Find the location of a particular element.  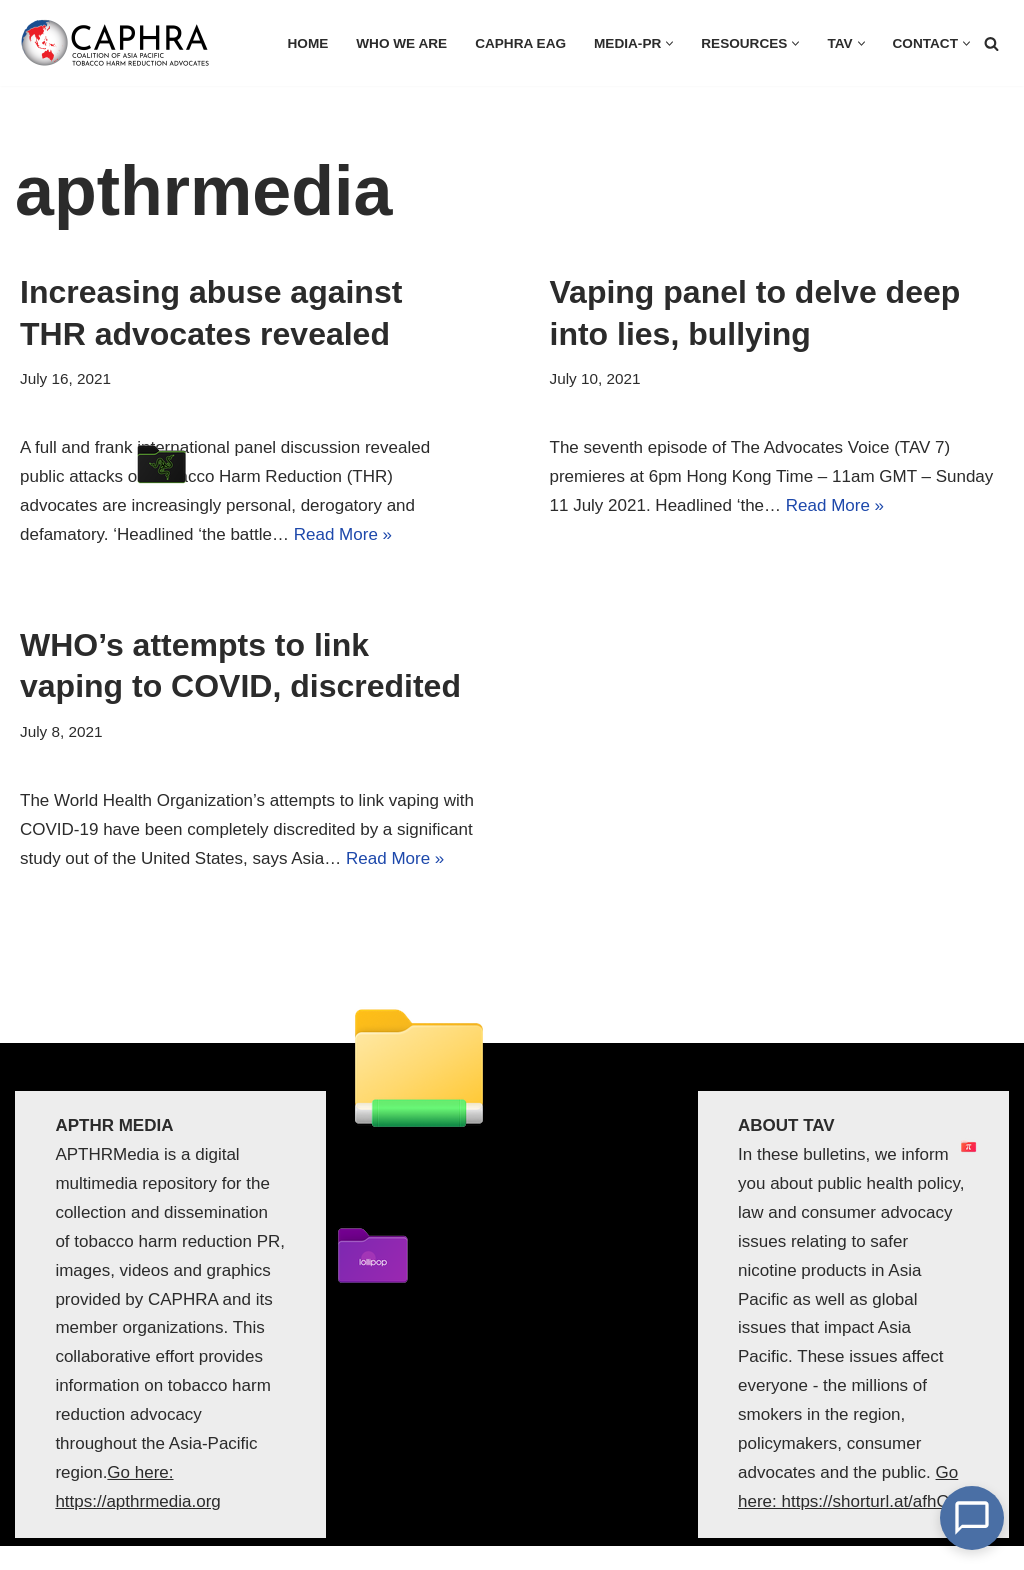

open mathematics folder is located at coordinates (968, 1146).